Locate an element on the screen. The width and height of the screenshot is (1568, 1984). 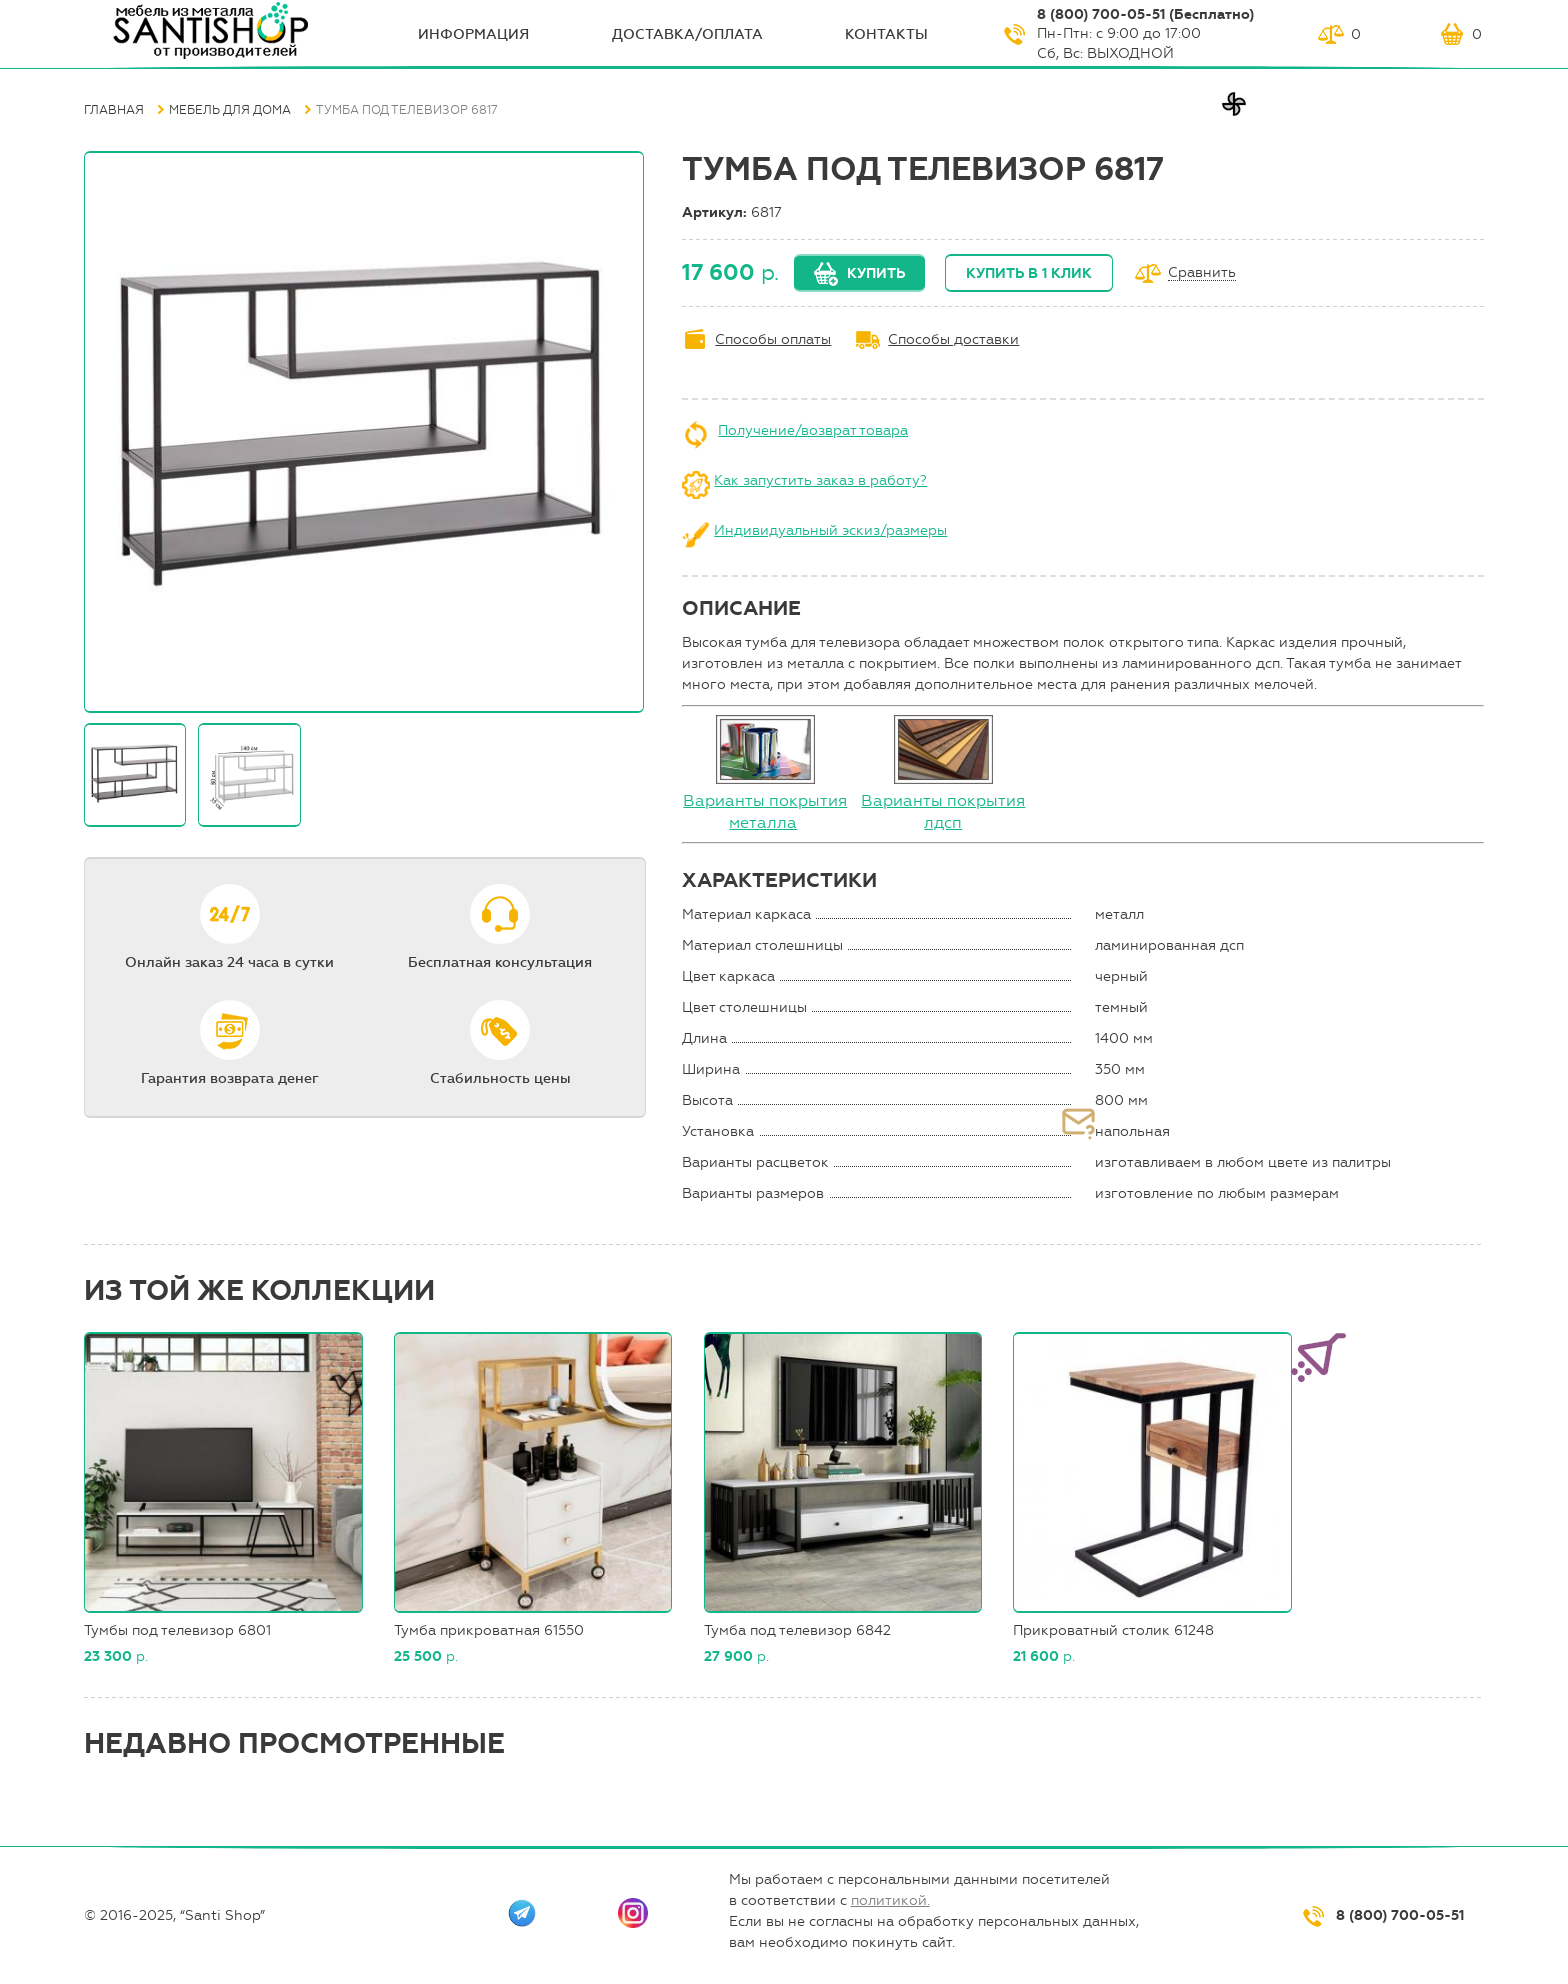
email help or support is located at coordinates (1078, 1121).